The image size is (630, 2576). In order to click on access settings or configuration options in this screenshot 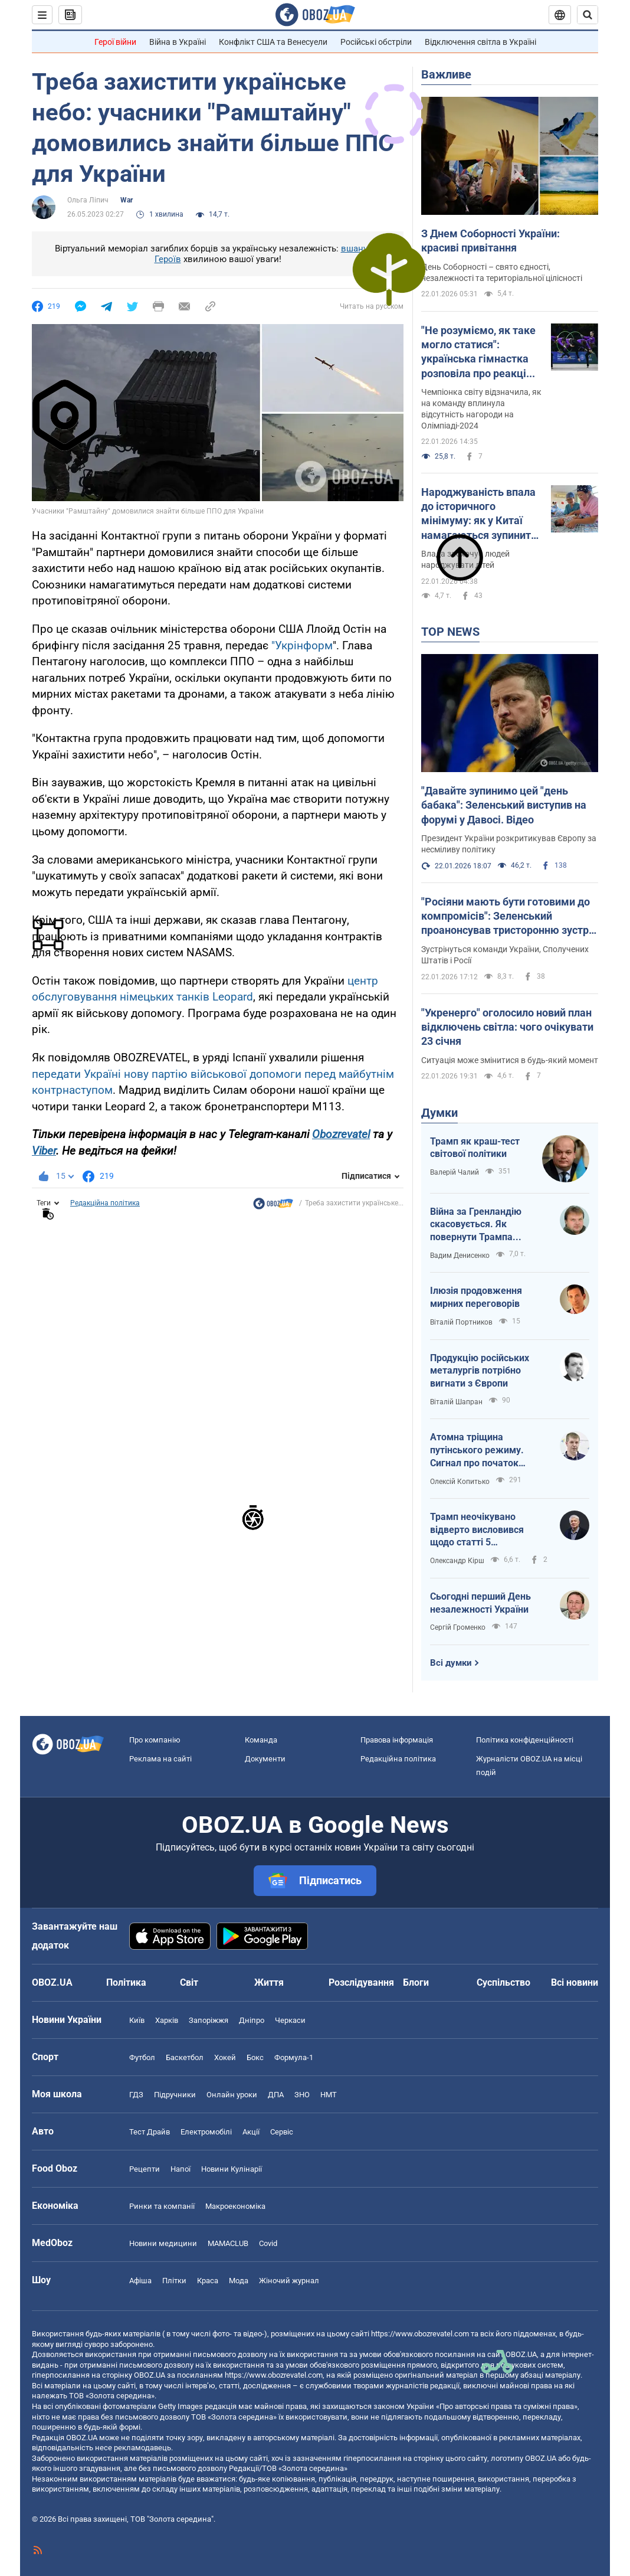, I will do `click(64, 415)`.